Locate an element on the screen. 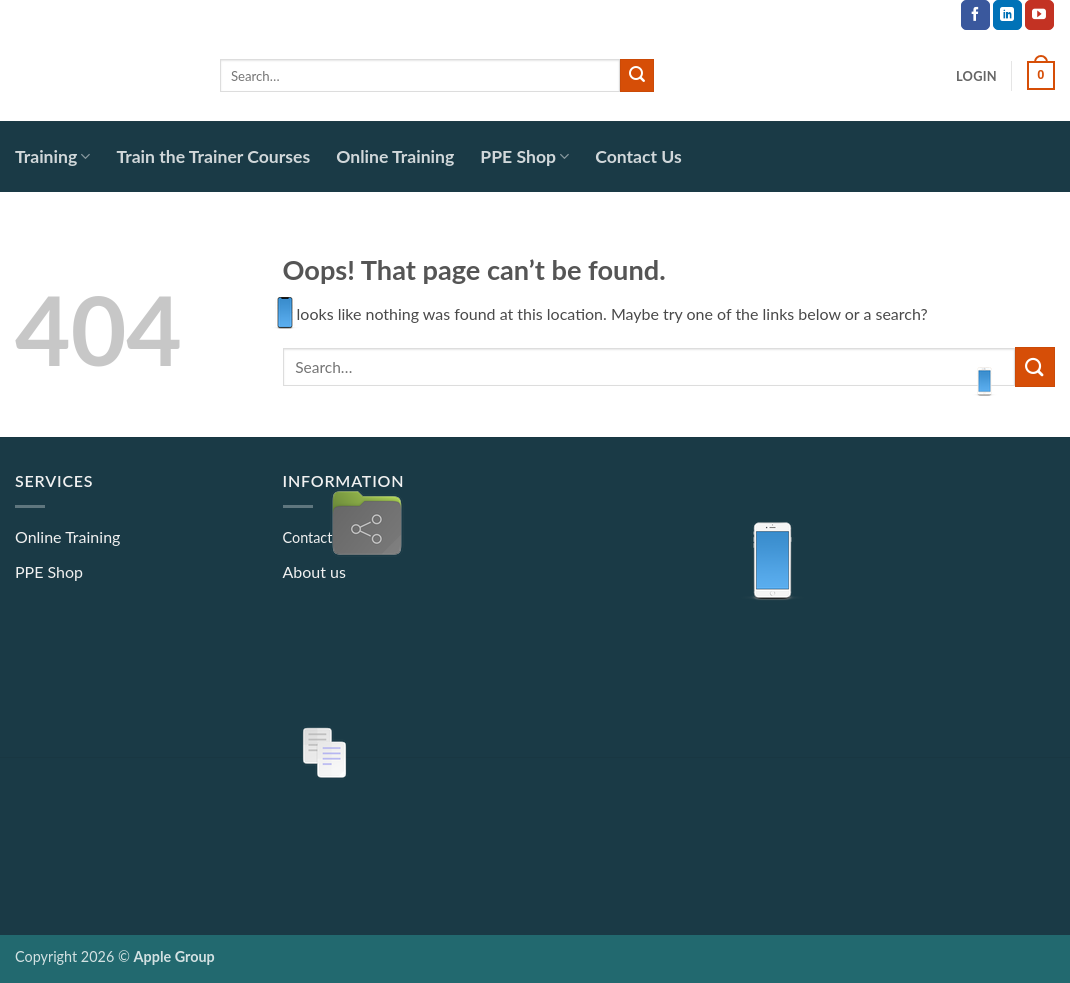 Image resolution: width=1070 pixels, height=983 pixels. iPhone 7 Plus device connected is located at coordinates (984, 381).